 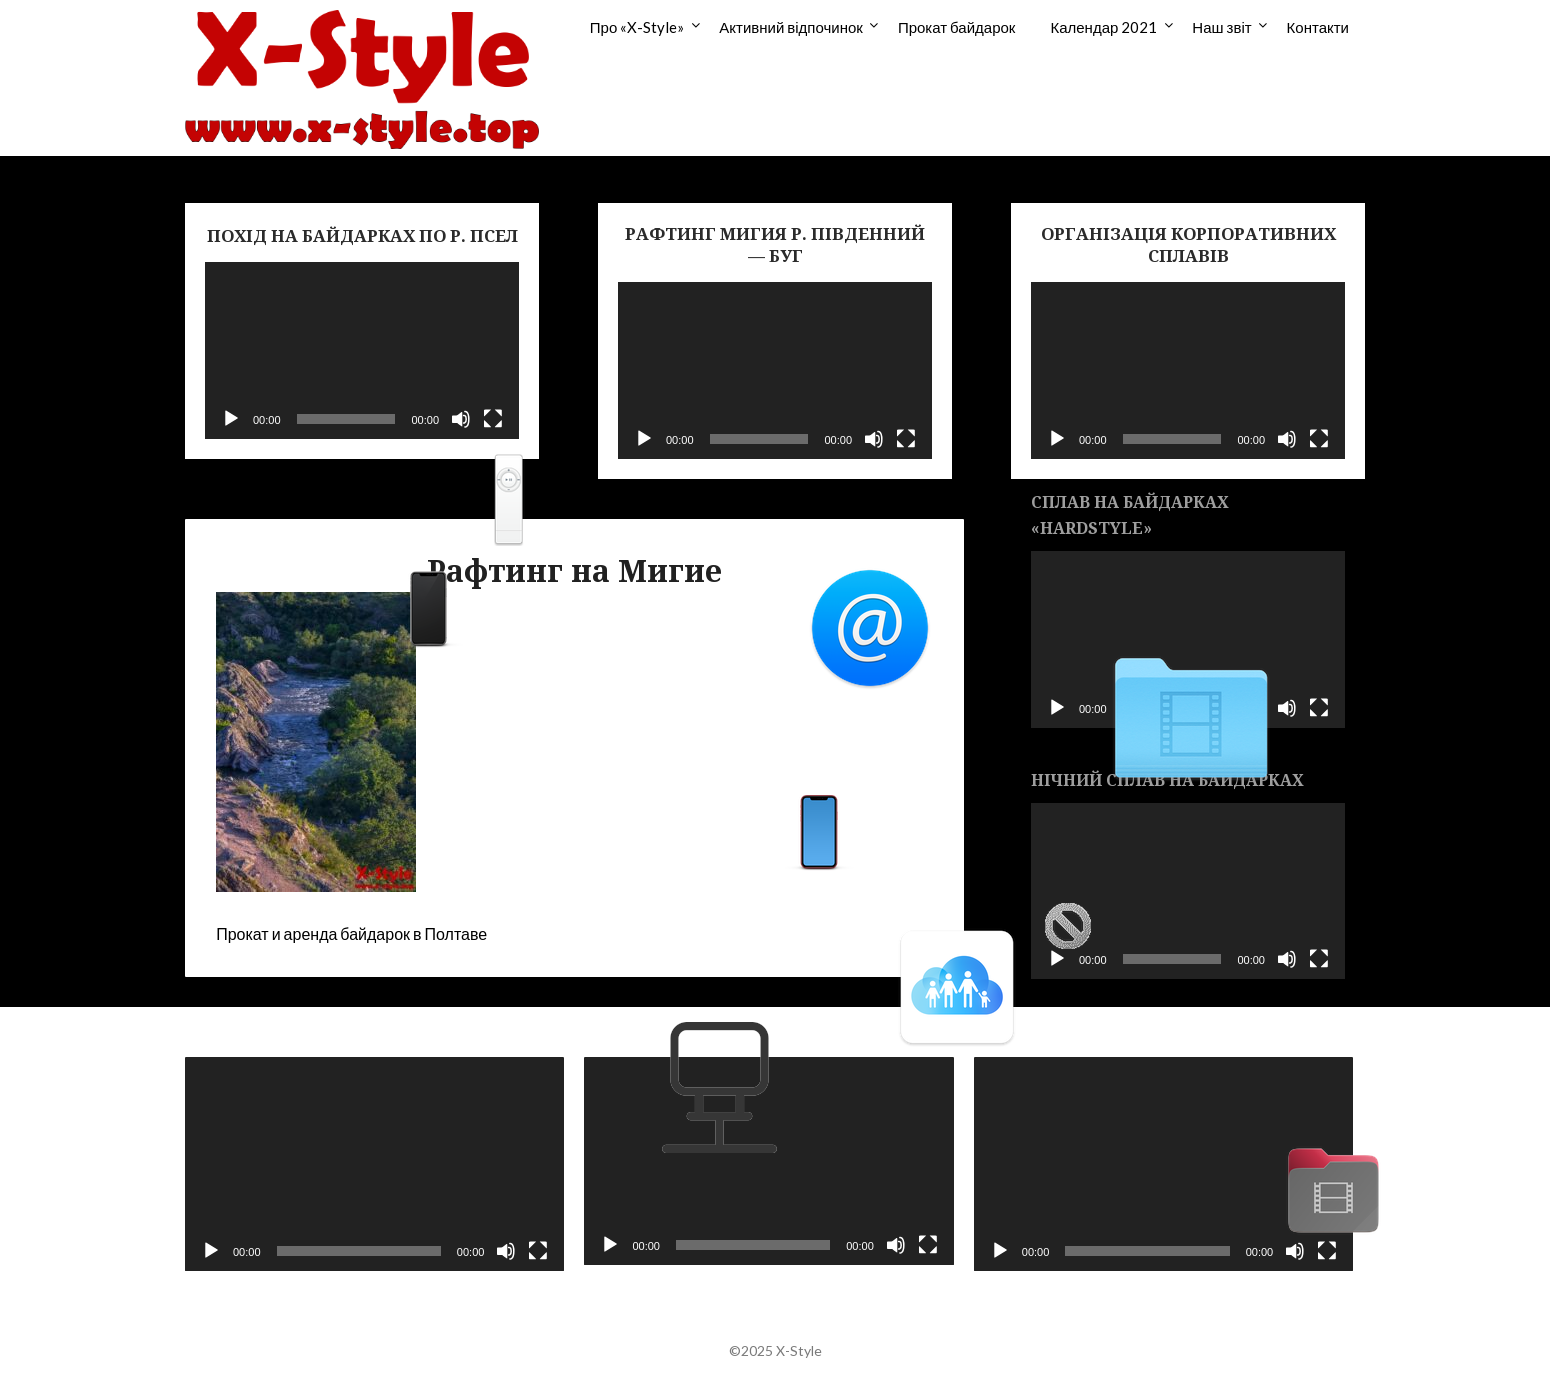 I want to click on indicates access denied or permission restricted, so click(x=1068, y=926).